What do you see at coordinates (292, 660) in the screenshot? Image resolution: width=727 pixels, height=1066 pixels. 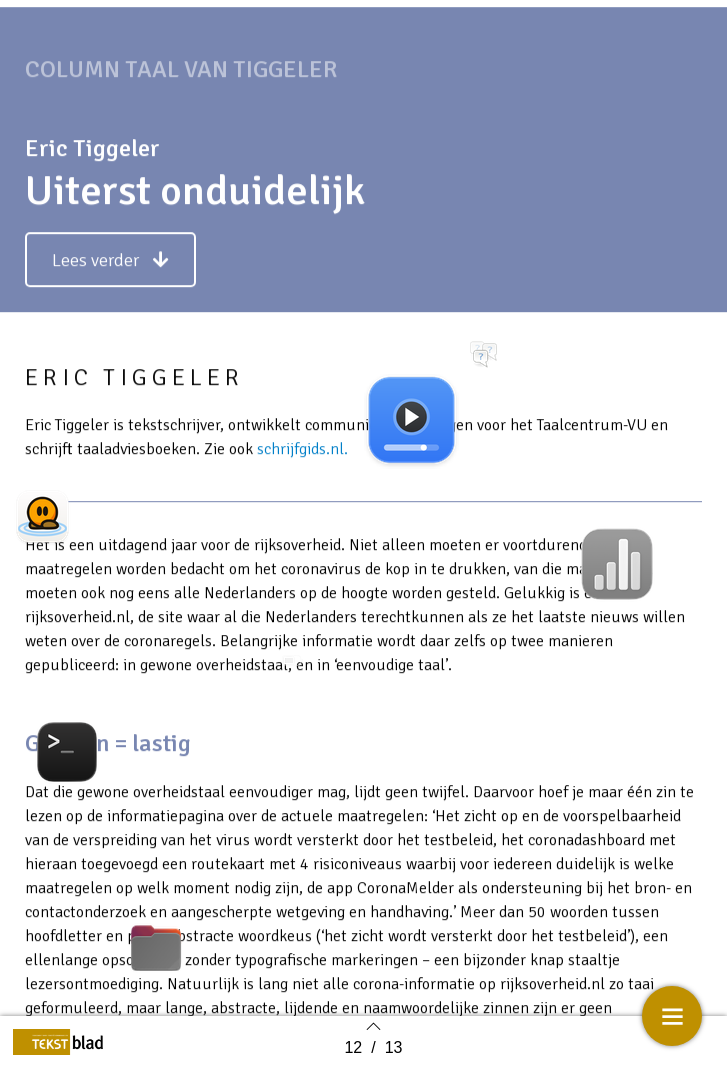 I see `indicates battery level at 60% charge` at bounding box center [292, 660].